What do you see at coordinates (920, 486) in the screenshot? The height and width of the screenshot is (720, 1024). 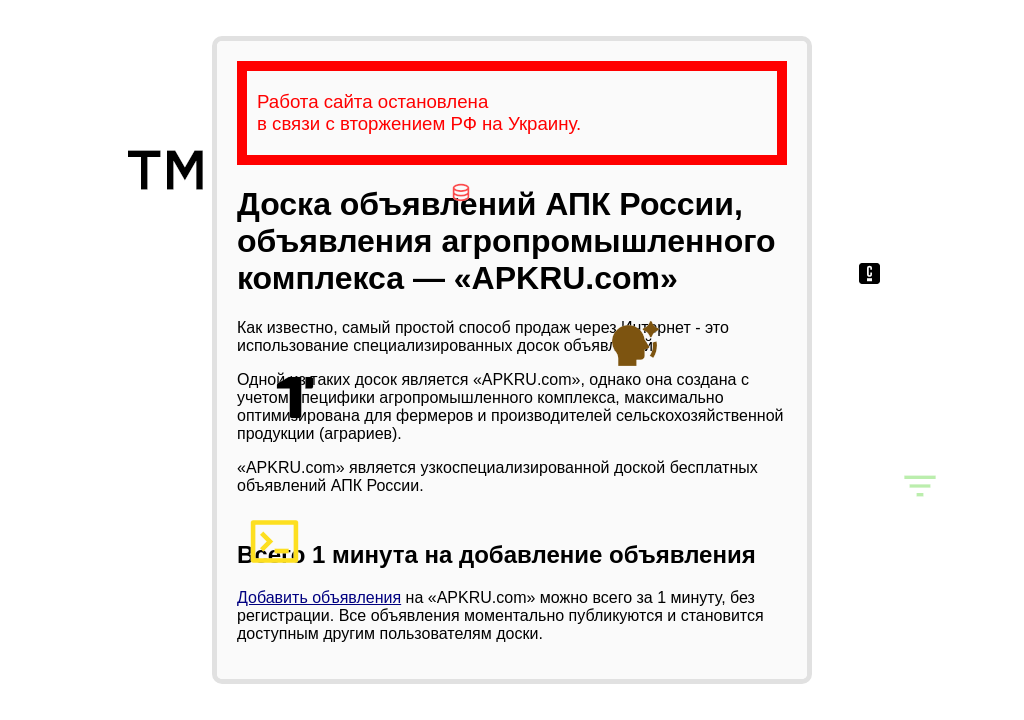 I see `filter or sort list items` at bounding box center [920, 486].